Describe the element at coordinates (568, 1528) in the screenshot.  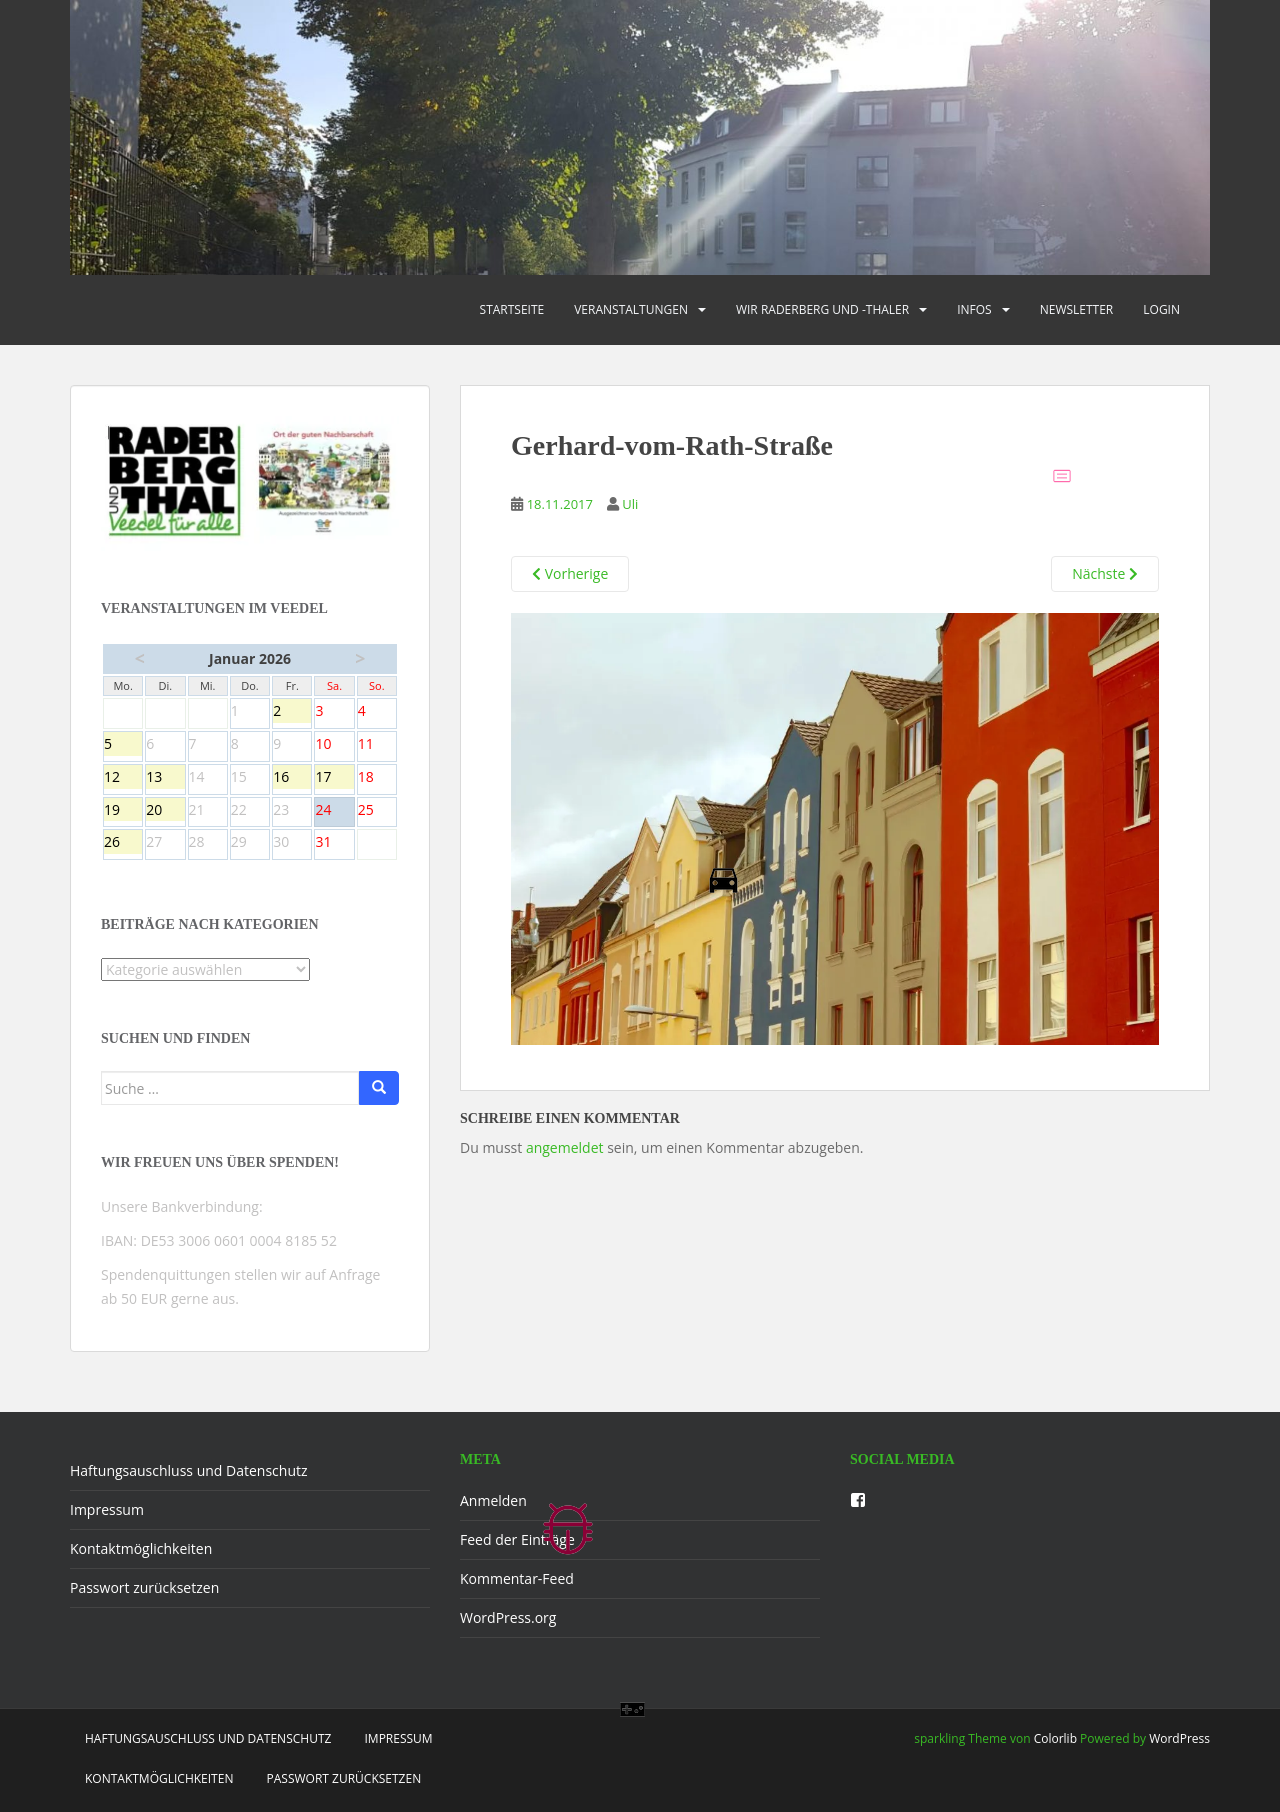
I see `report a bug or issue` at that location.